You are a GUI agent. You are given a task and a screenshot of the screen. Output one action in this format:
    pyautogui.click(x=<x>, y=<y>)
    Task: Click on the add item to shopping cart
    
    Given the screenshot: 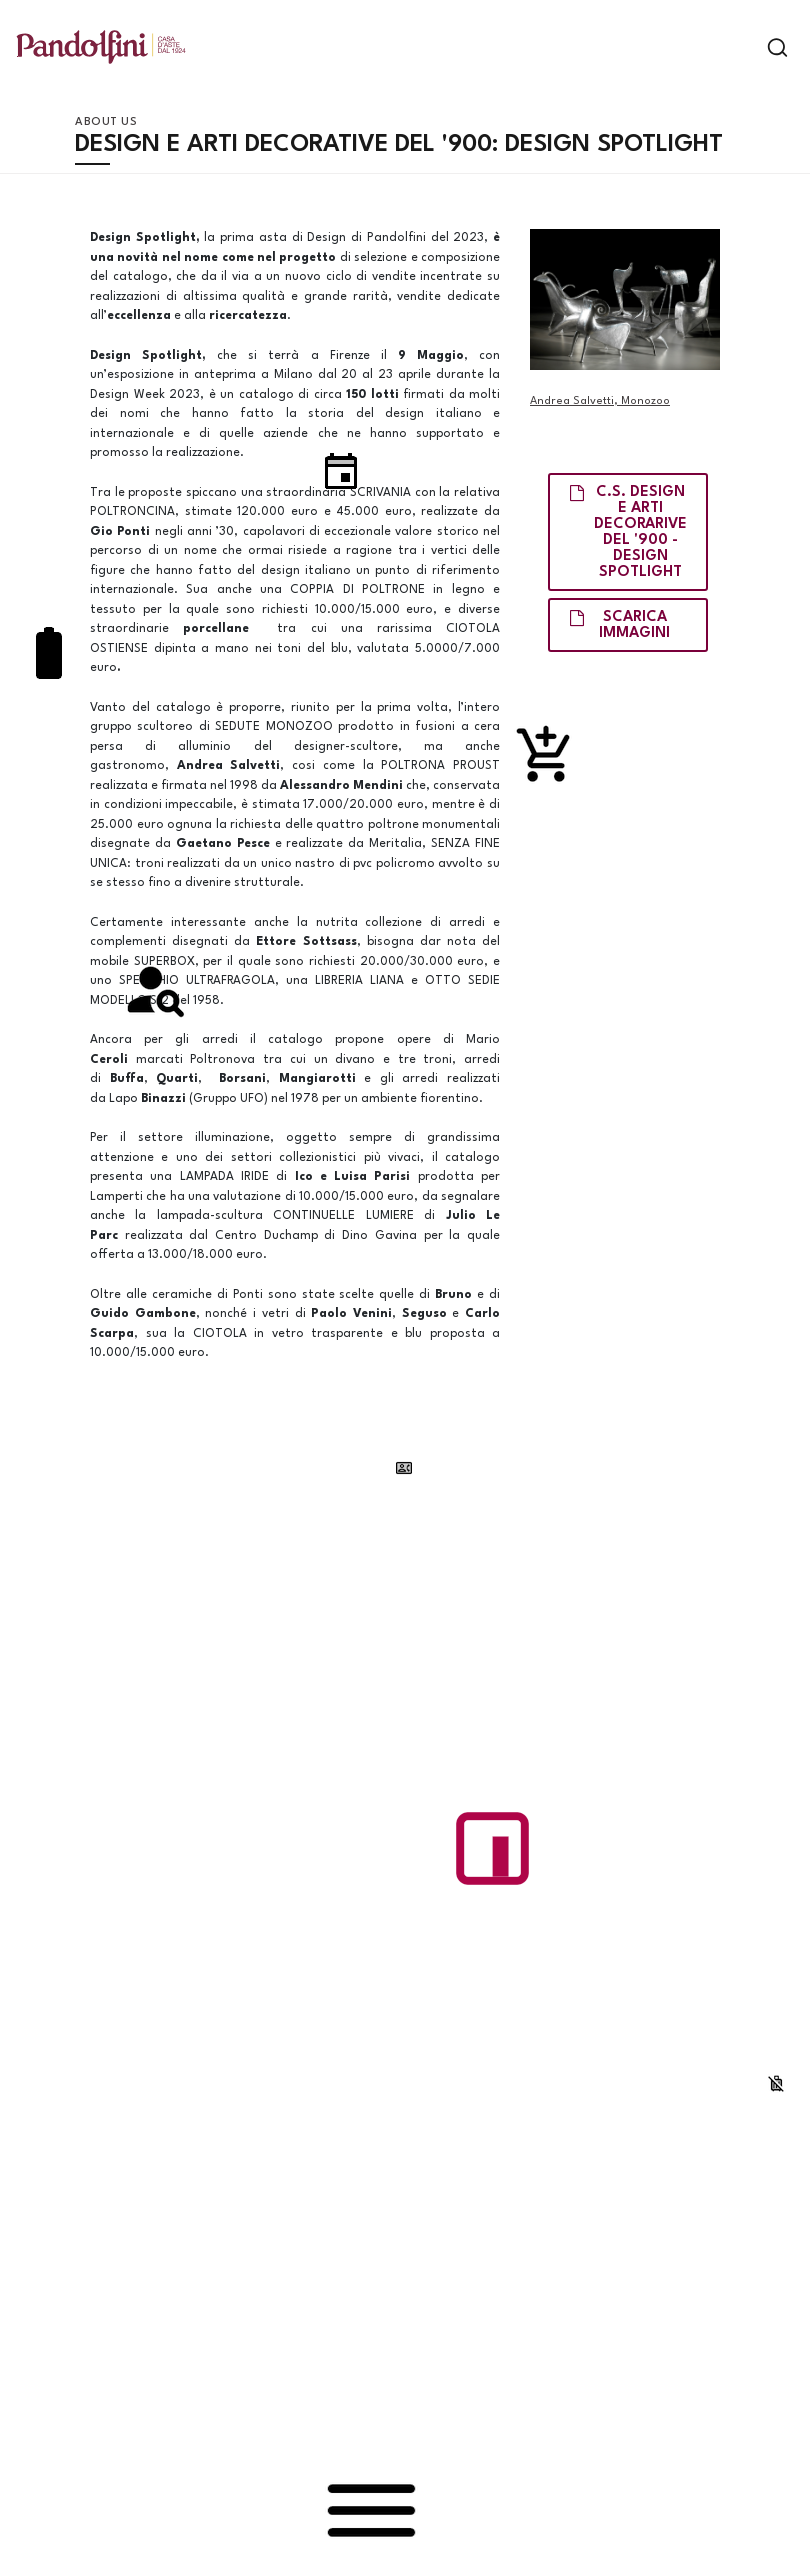 What is the action you would take?
    pyautogui.click(x=546, y=755)
    